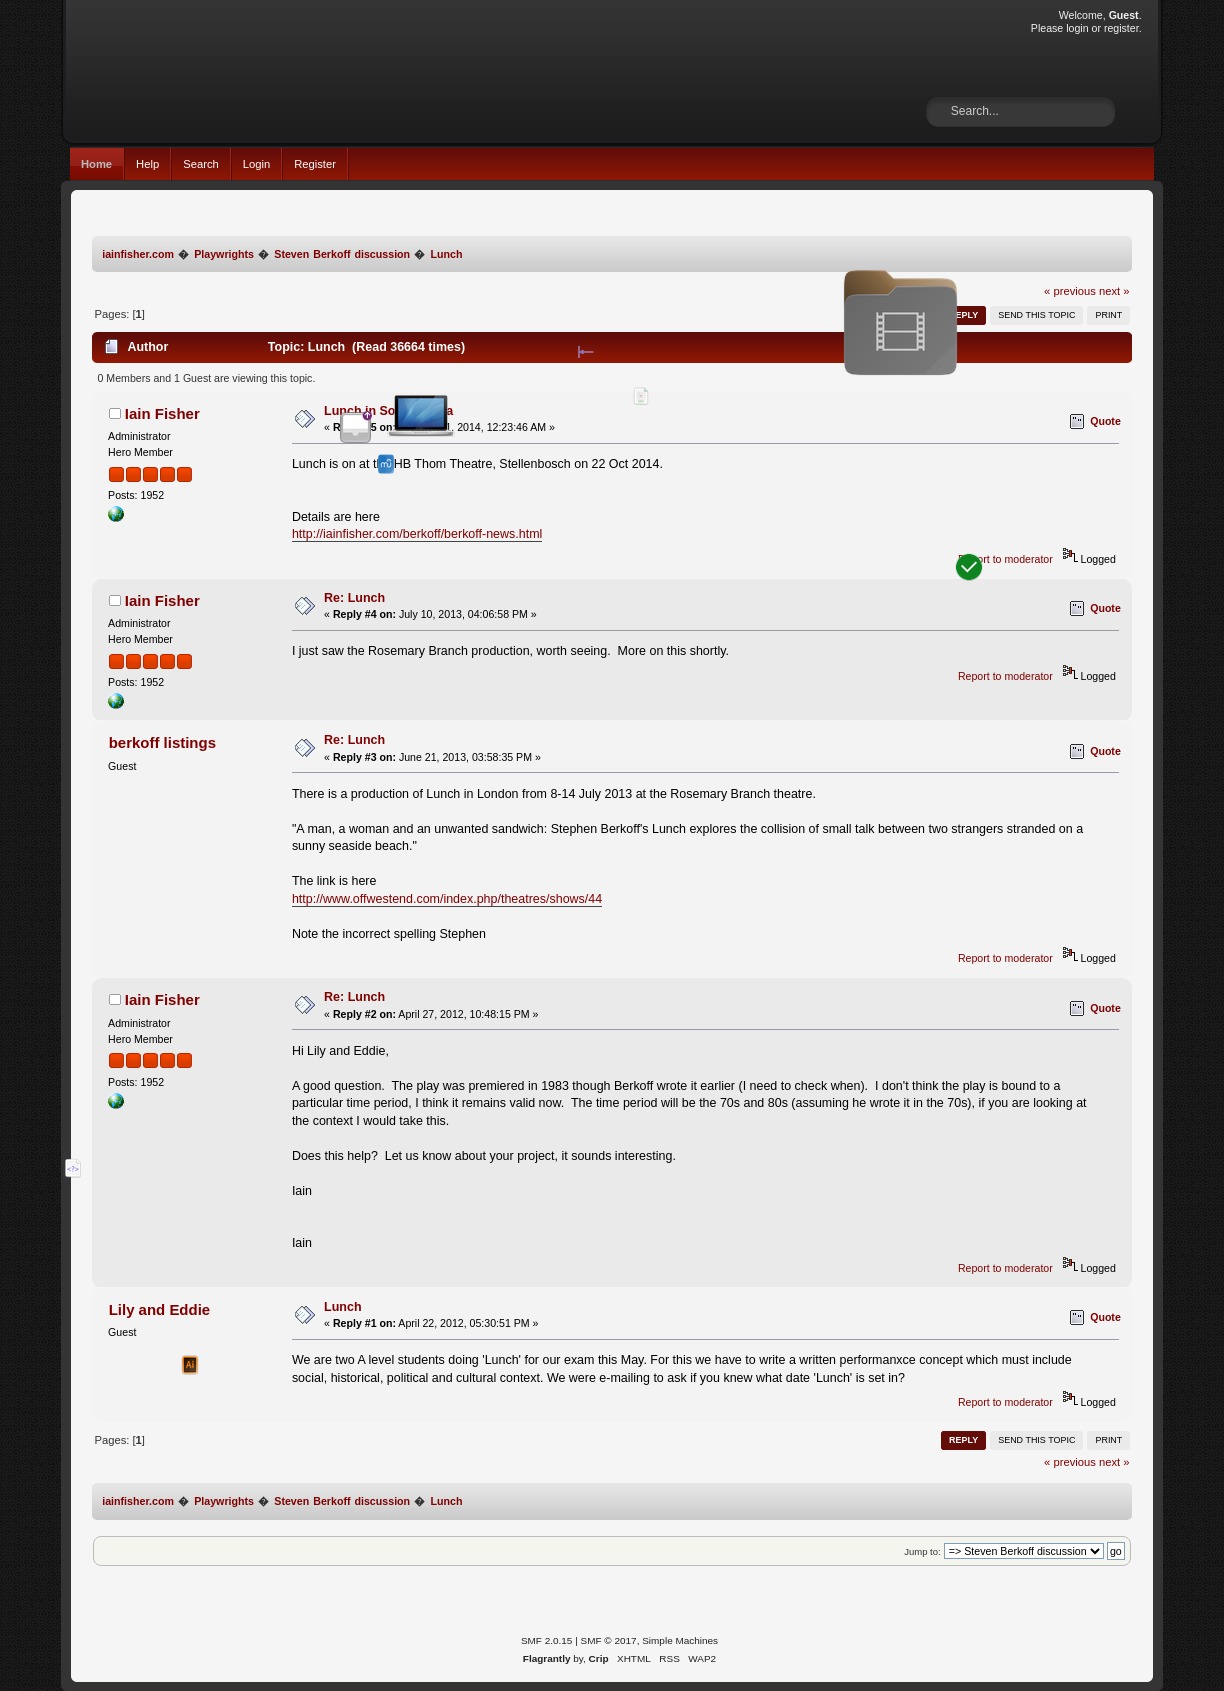 Image resolution: width=1224 pixels, height=1691 pixels. What do you see at coordinates (641, 396) in the screenshot?
I see `open a CSV spreadsheet file` at bounding box center [641, 396].